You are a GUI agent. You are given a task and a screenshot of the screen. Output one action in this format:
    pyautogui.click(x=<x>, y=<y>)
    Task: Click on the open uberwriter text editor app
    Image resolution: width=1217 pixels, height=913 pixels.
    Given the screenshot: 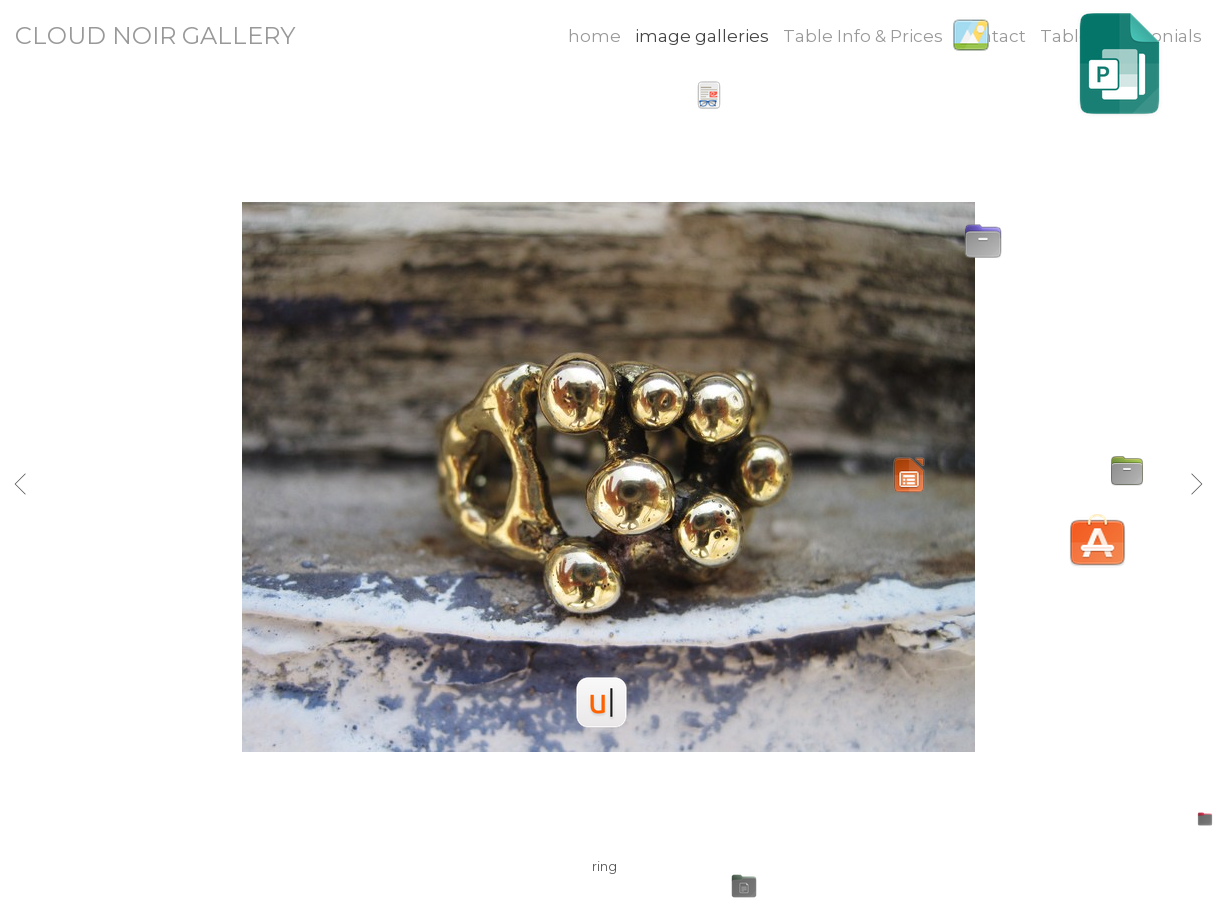 What is the action you would take?
    pyautogui.click(x=601, y=702)
    